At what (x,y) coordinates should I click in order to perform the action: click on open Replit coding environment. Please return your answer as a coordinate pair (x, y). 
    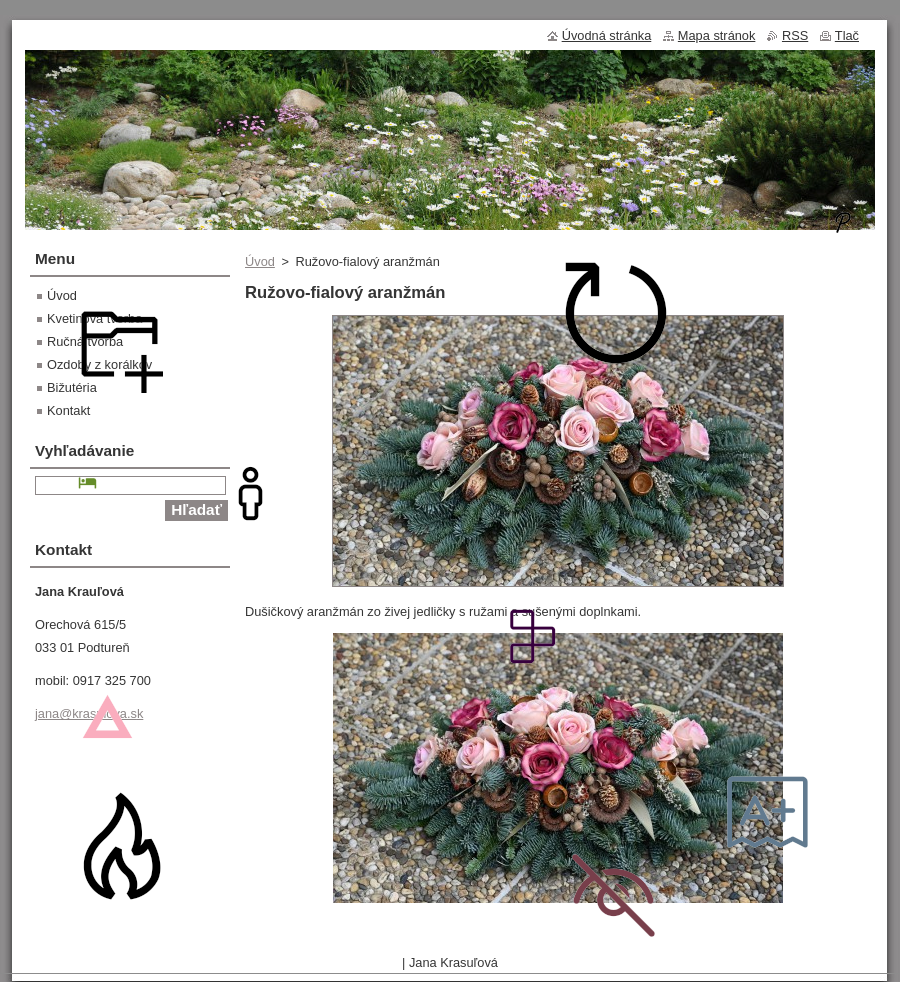
    Looking at the image, I should click on (528, 636).